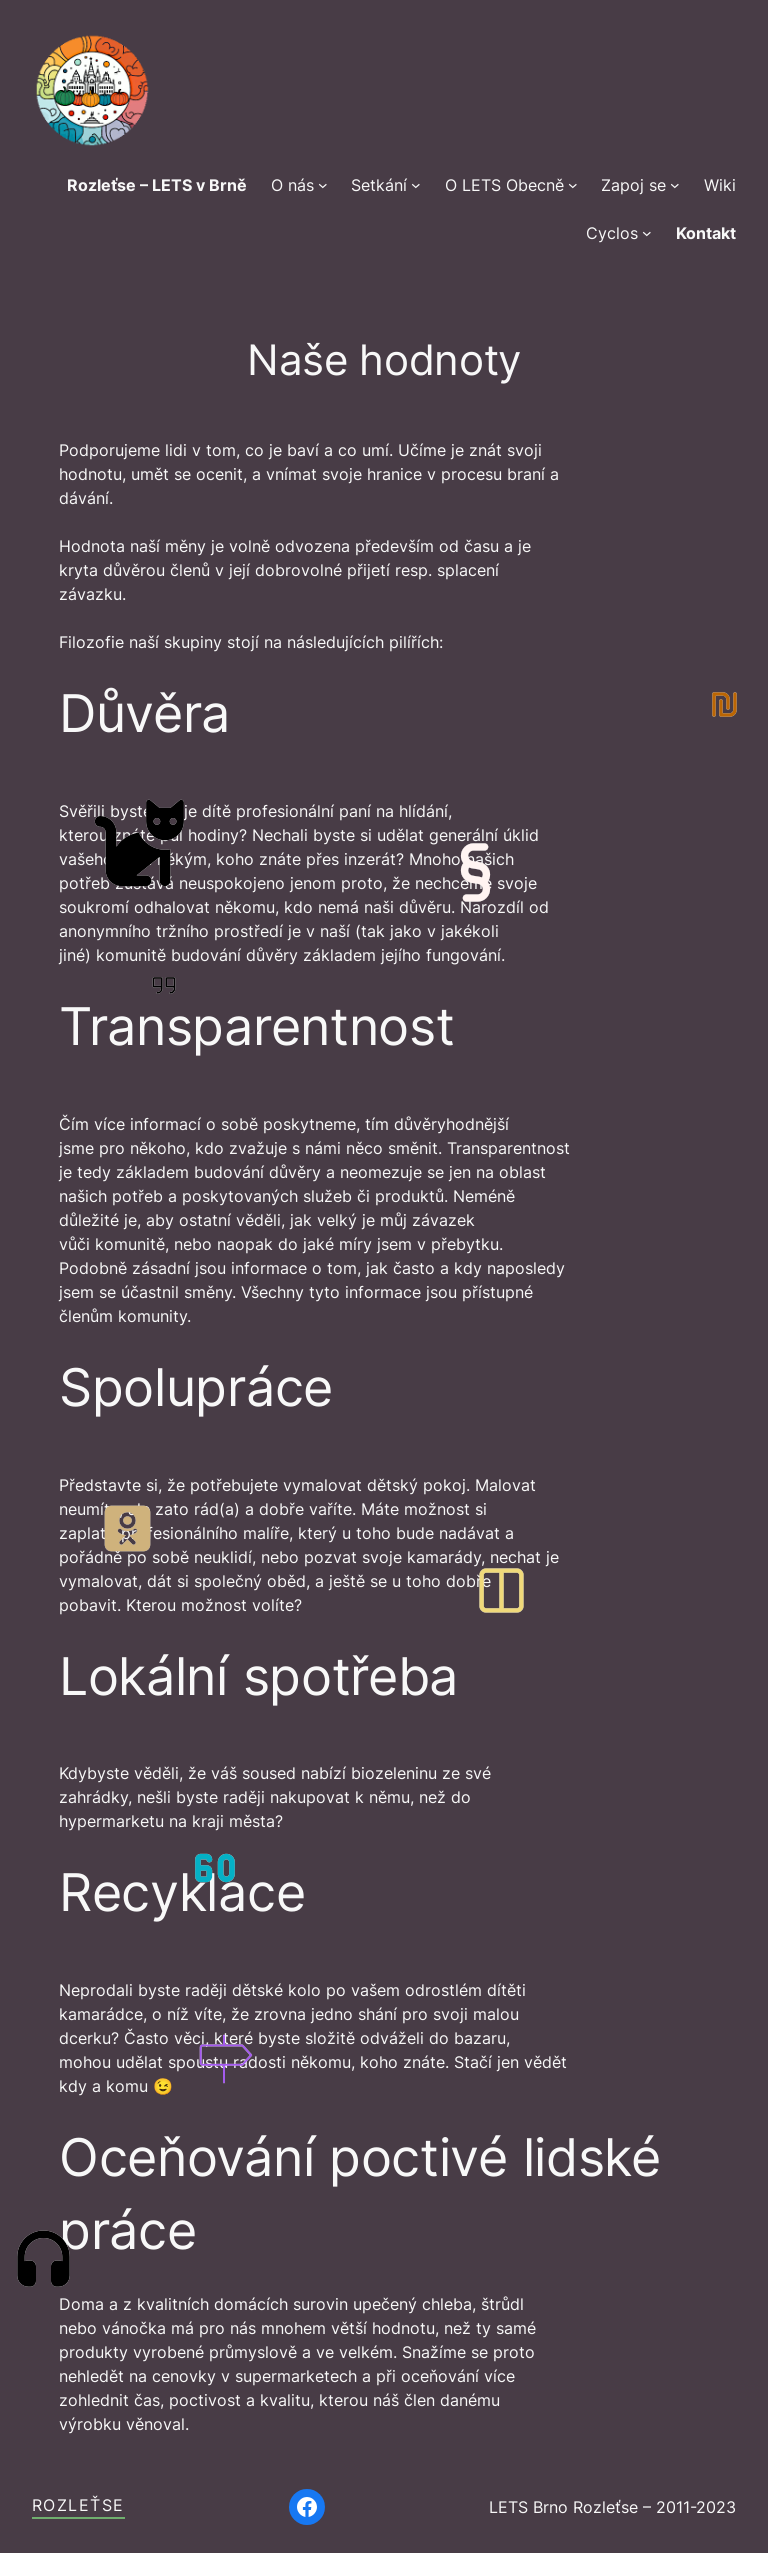 This screenshot has width=768, height=2553. What do you see at coordinates (724, 704) in the screenshot?
I see `indicates Israeli shekel currency` at bounding box center [724, 704].